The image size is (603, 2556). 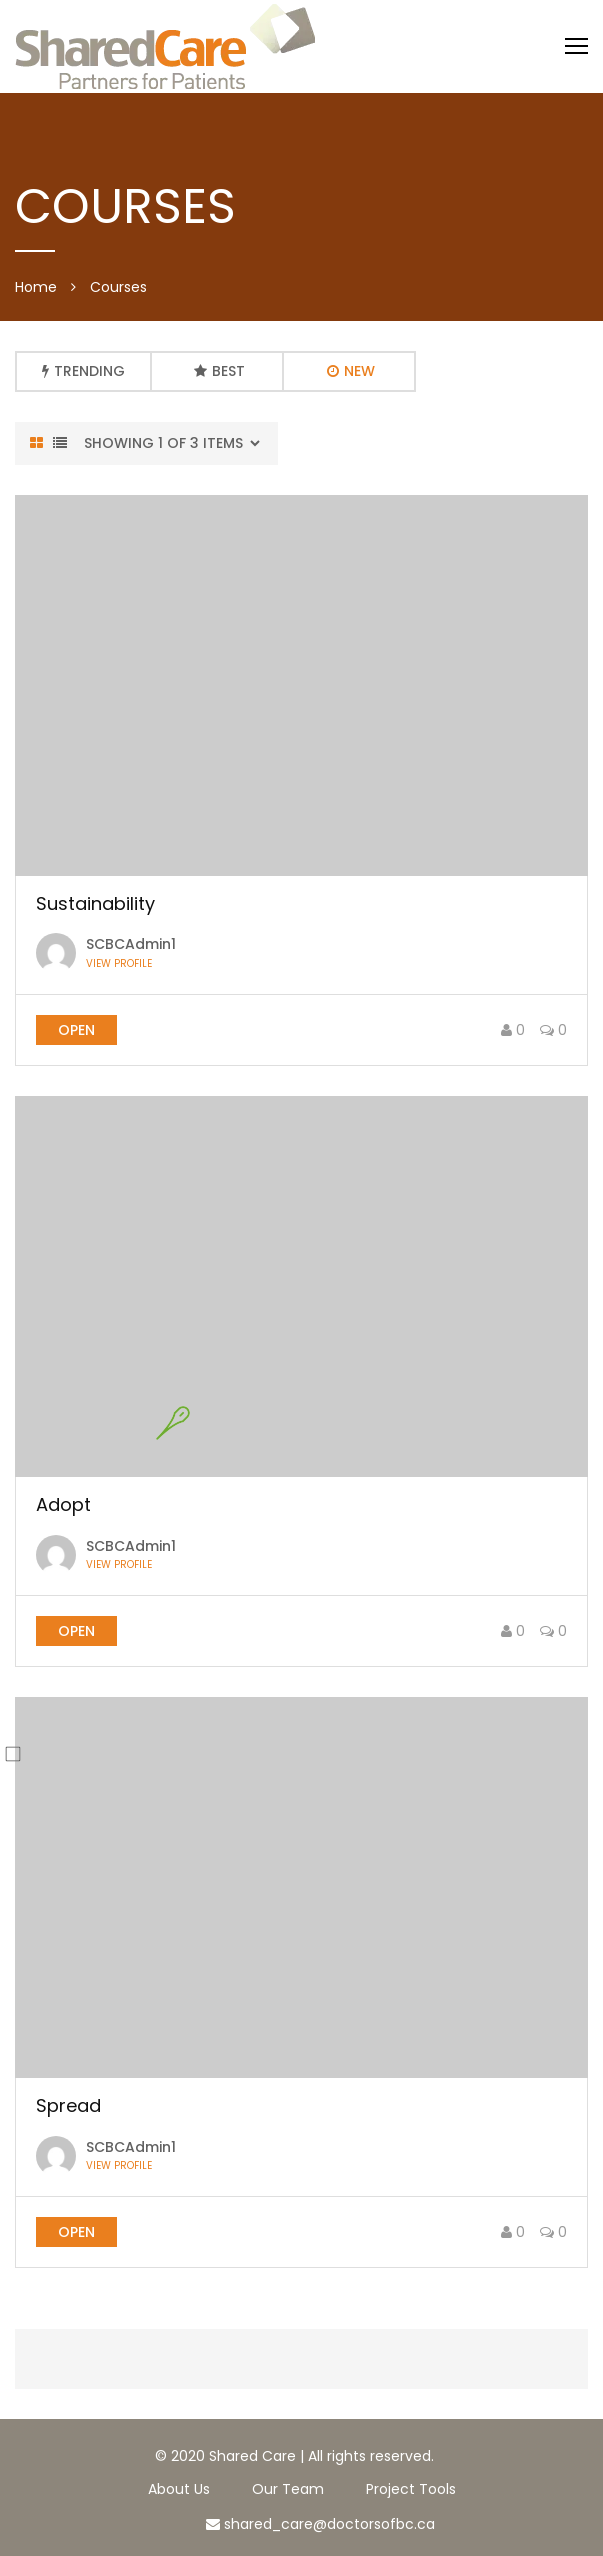 What do you see at coordinates (173, 1423) in the screenshot?
I see `sewing or crafting tools` at bounding box center [173, 1423].